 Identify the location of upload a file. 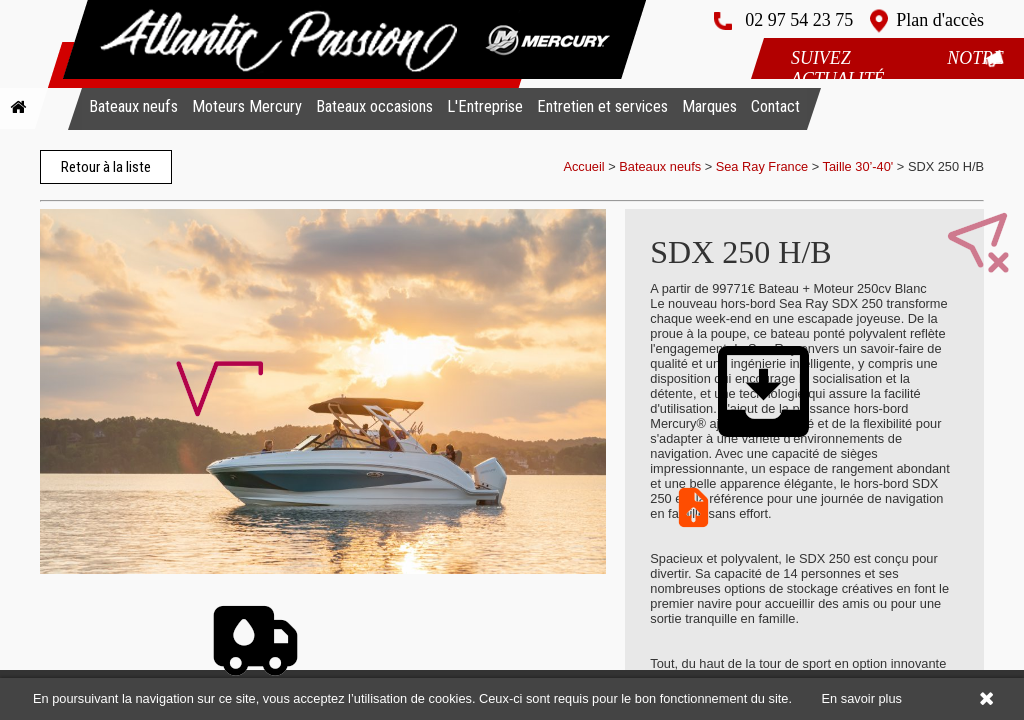
(693, 507).